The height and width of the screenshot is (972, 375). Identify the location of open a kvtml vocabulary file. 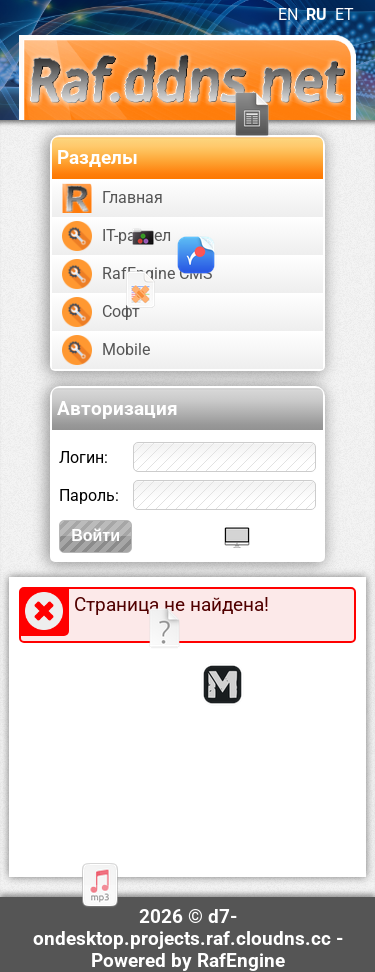
(252, 115).